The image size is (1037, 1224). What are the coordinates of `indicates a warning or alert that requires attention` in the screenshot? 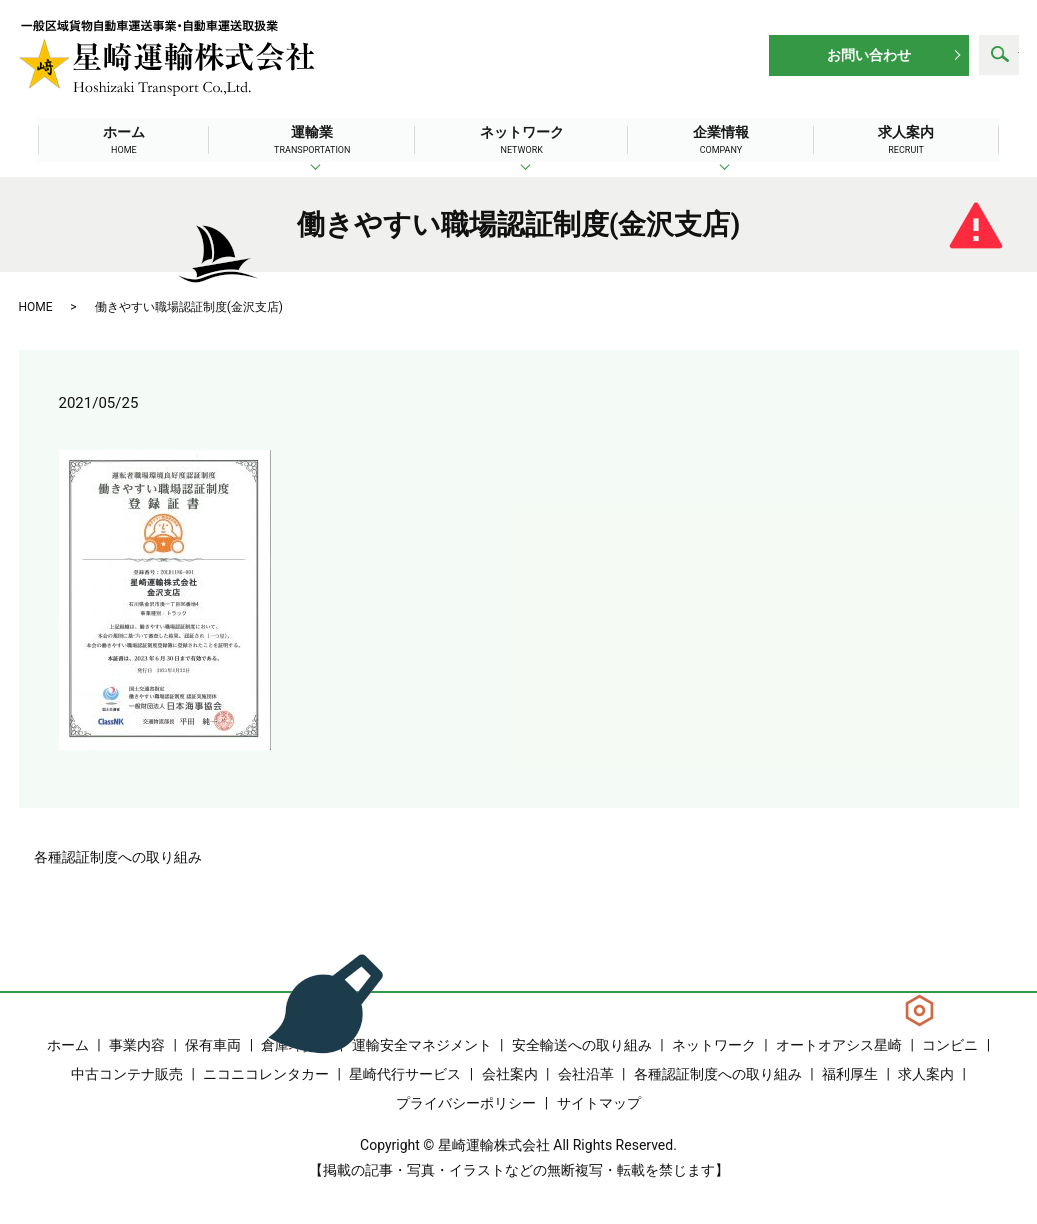 It's located at (976, 226).